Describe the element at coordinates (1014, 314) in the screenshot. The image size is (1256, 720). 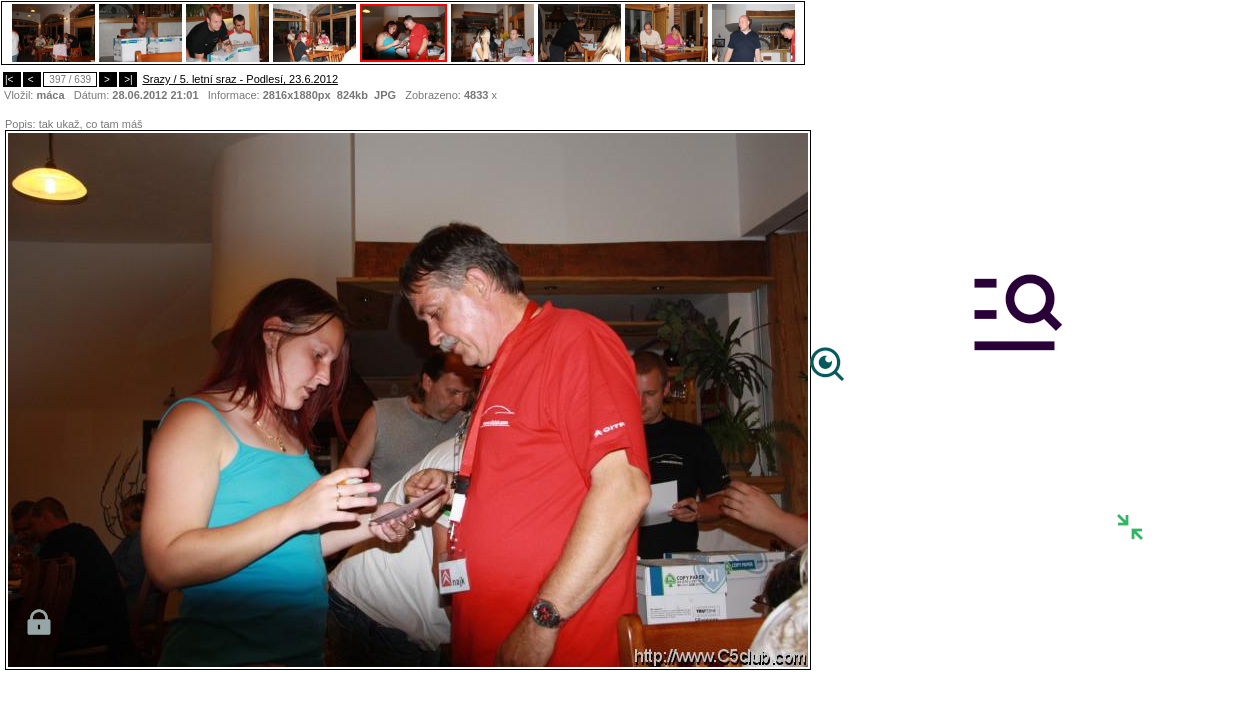
I see `search within menu options` at that location.